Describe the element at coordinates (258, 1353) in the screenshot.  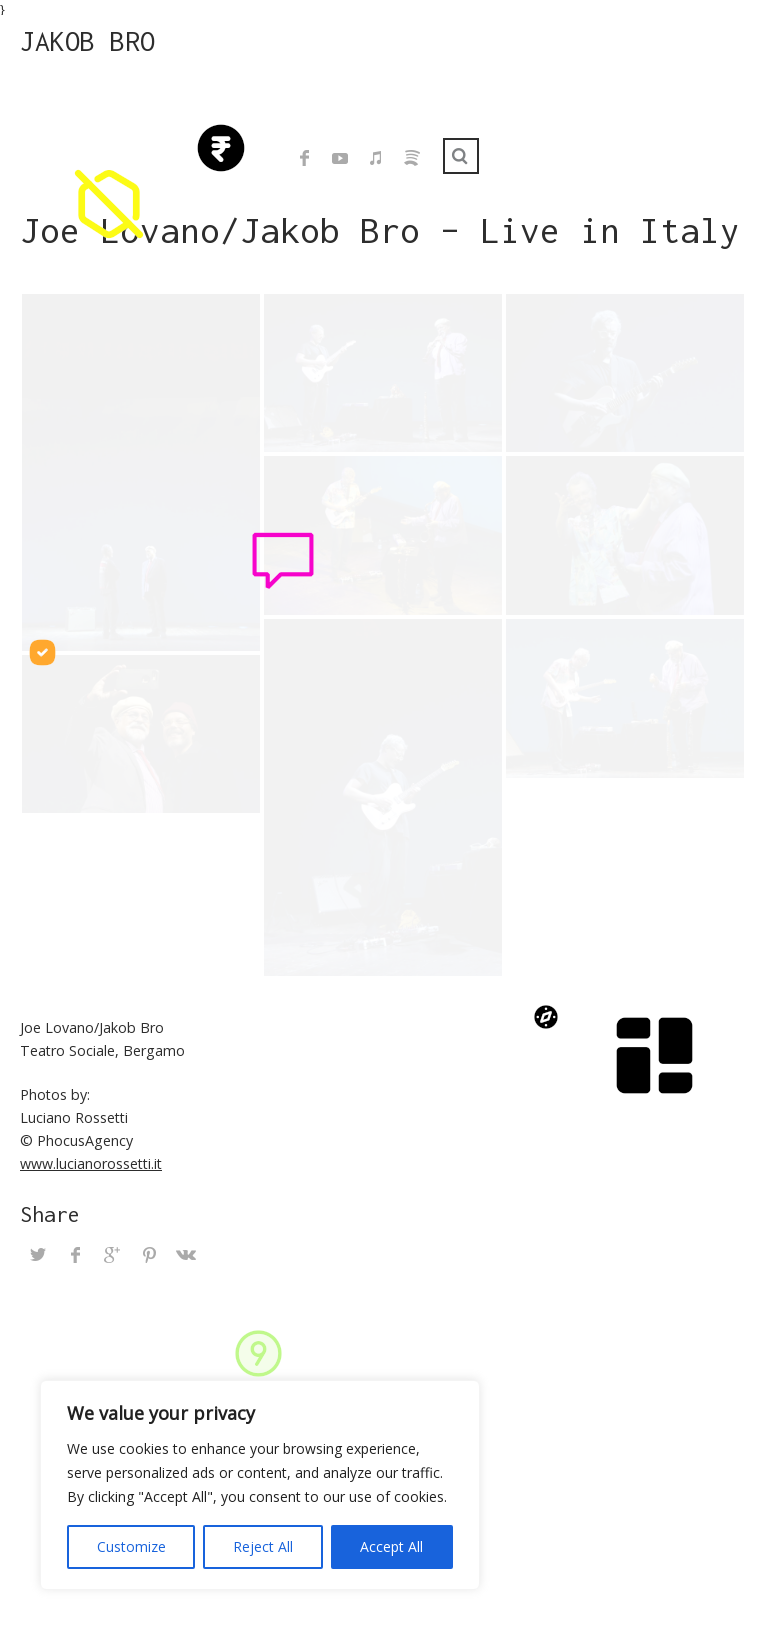
I see `indicates step 9 in a multi-step process` at that location.